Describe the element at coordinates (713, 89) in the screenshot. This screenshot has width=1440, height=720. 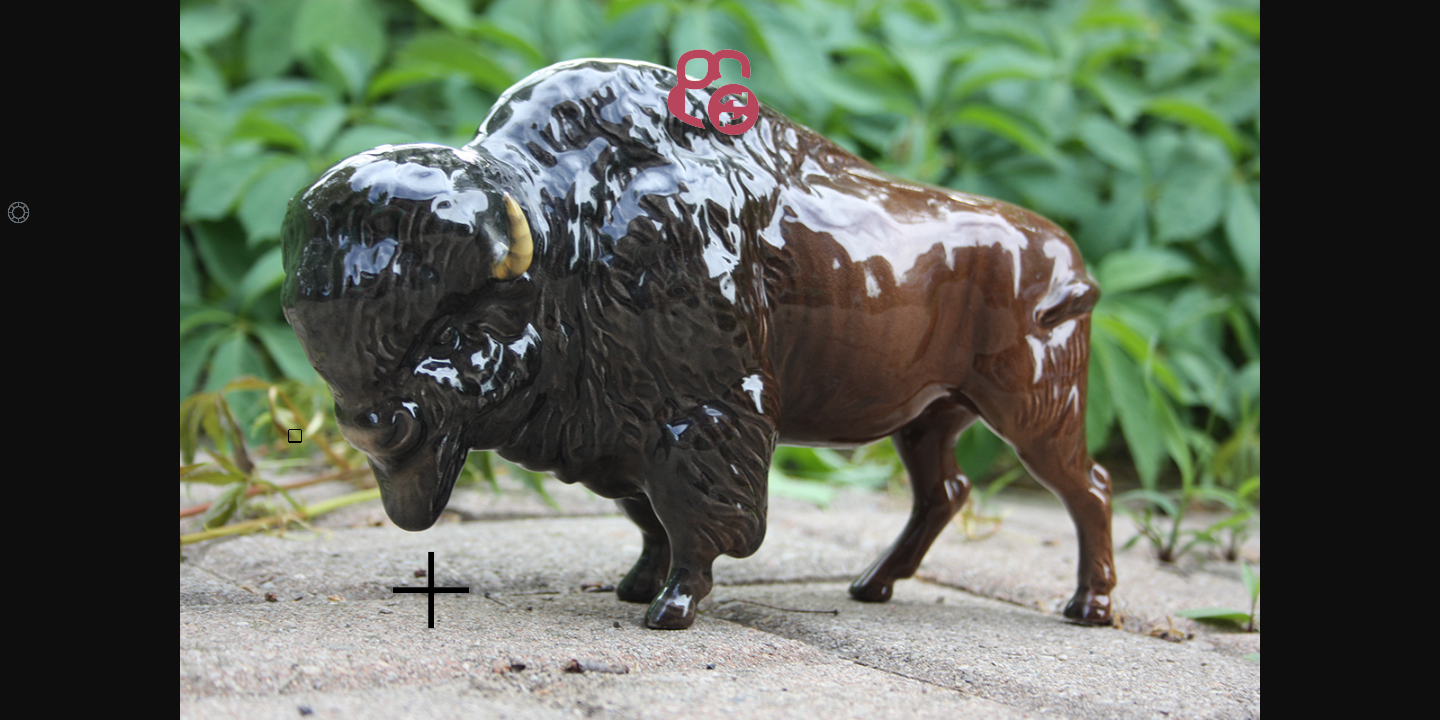
I see `copilot is processing your request` at that location.